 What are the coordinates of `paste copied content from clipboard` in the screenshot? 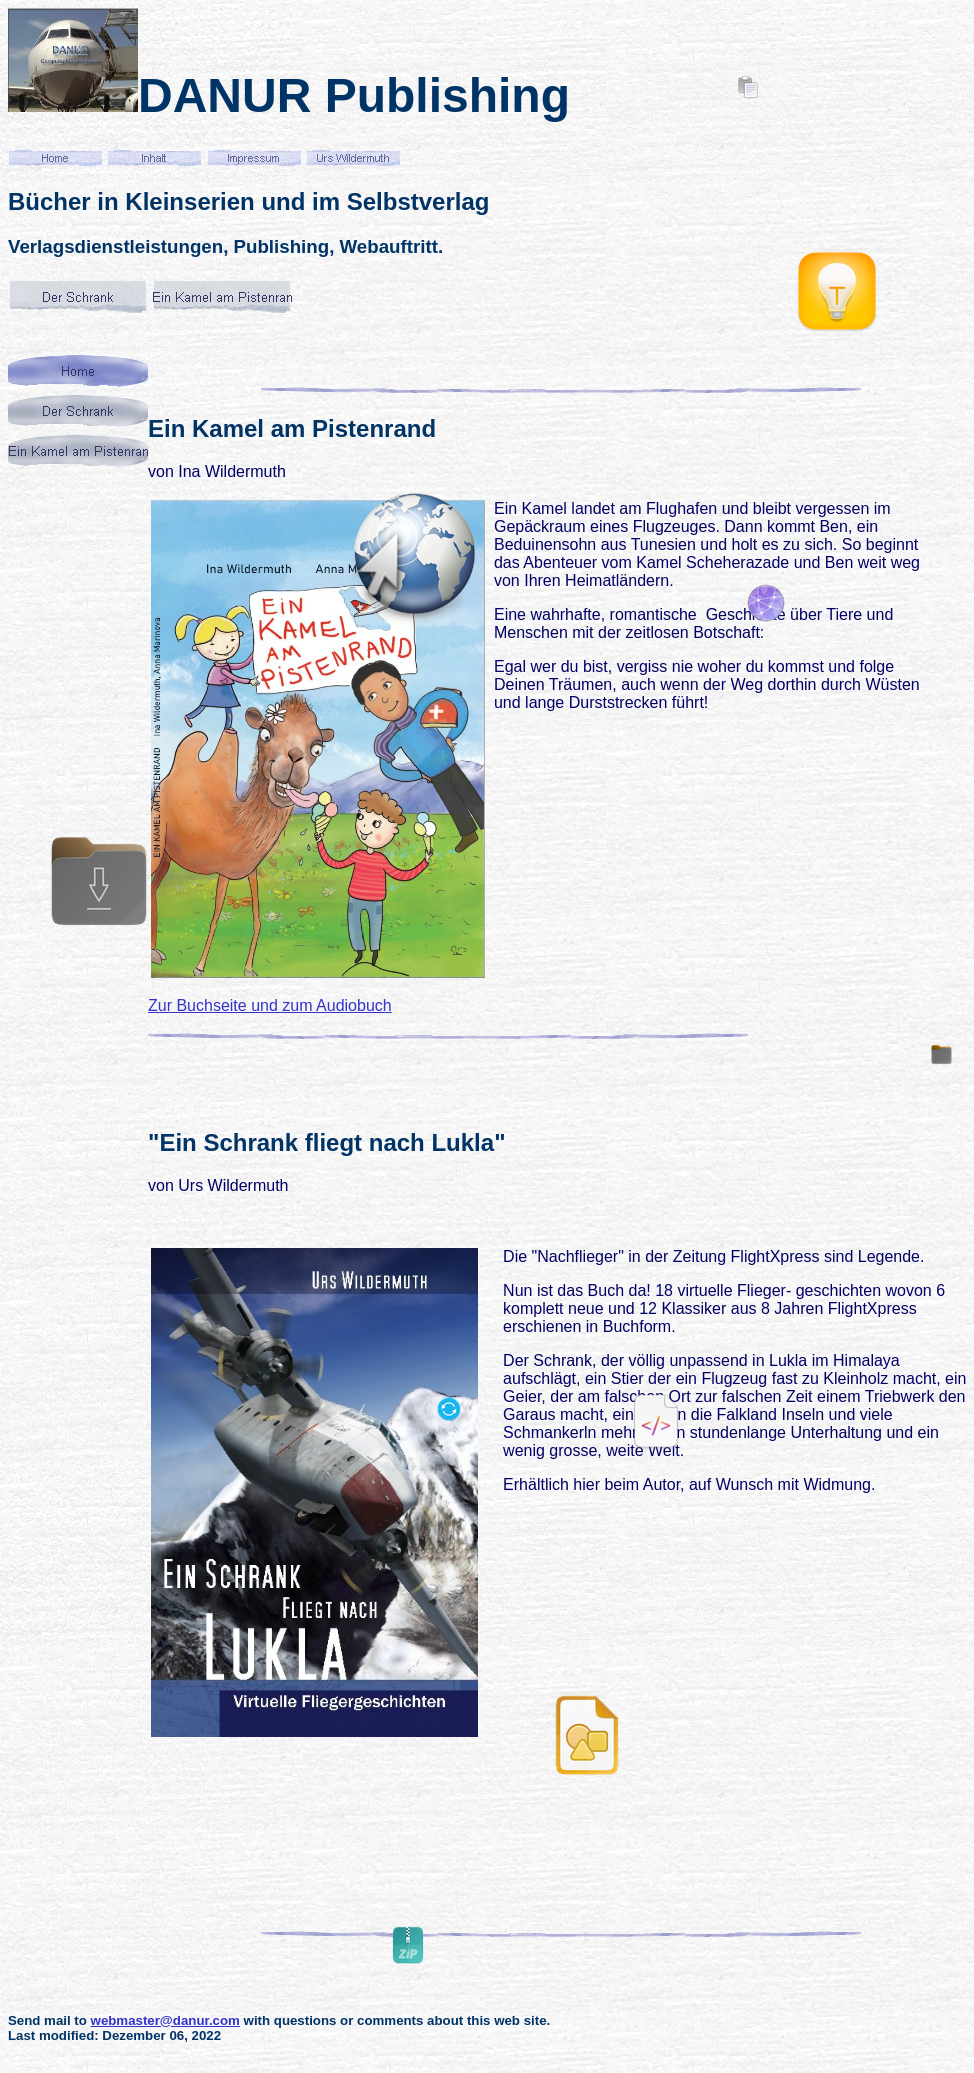 It's located at (748, 87).